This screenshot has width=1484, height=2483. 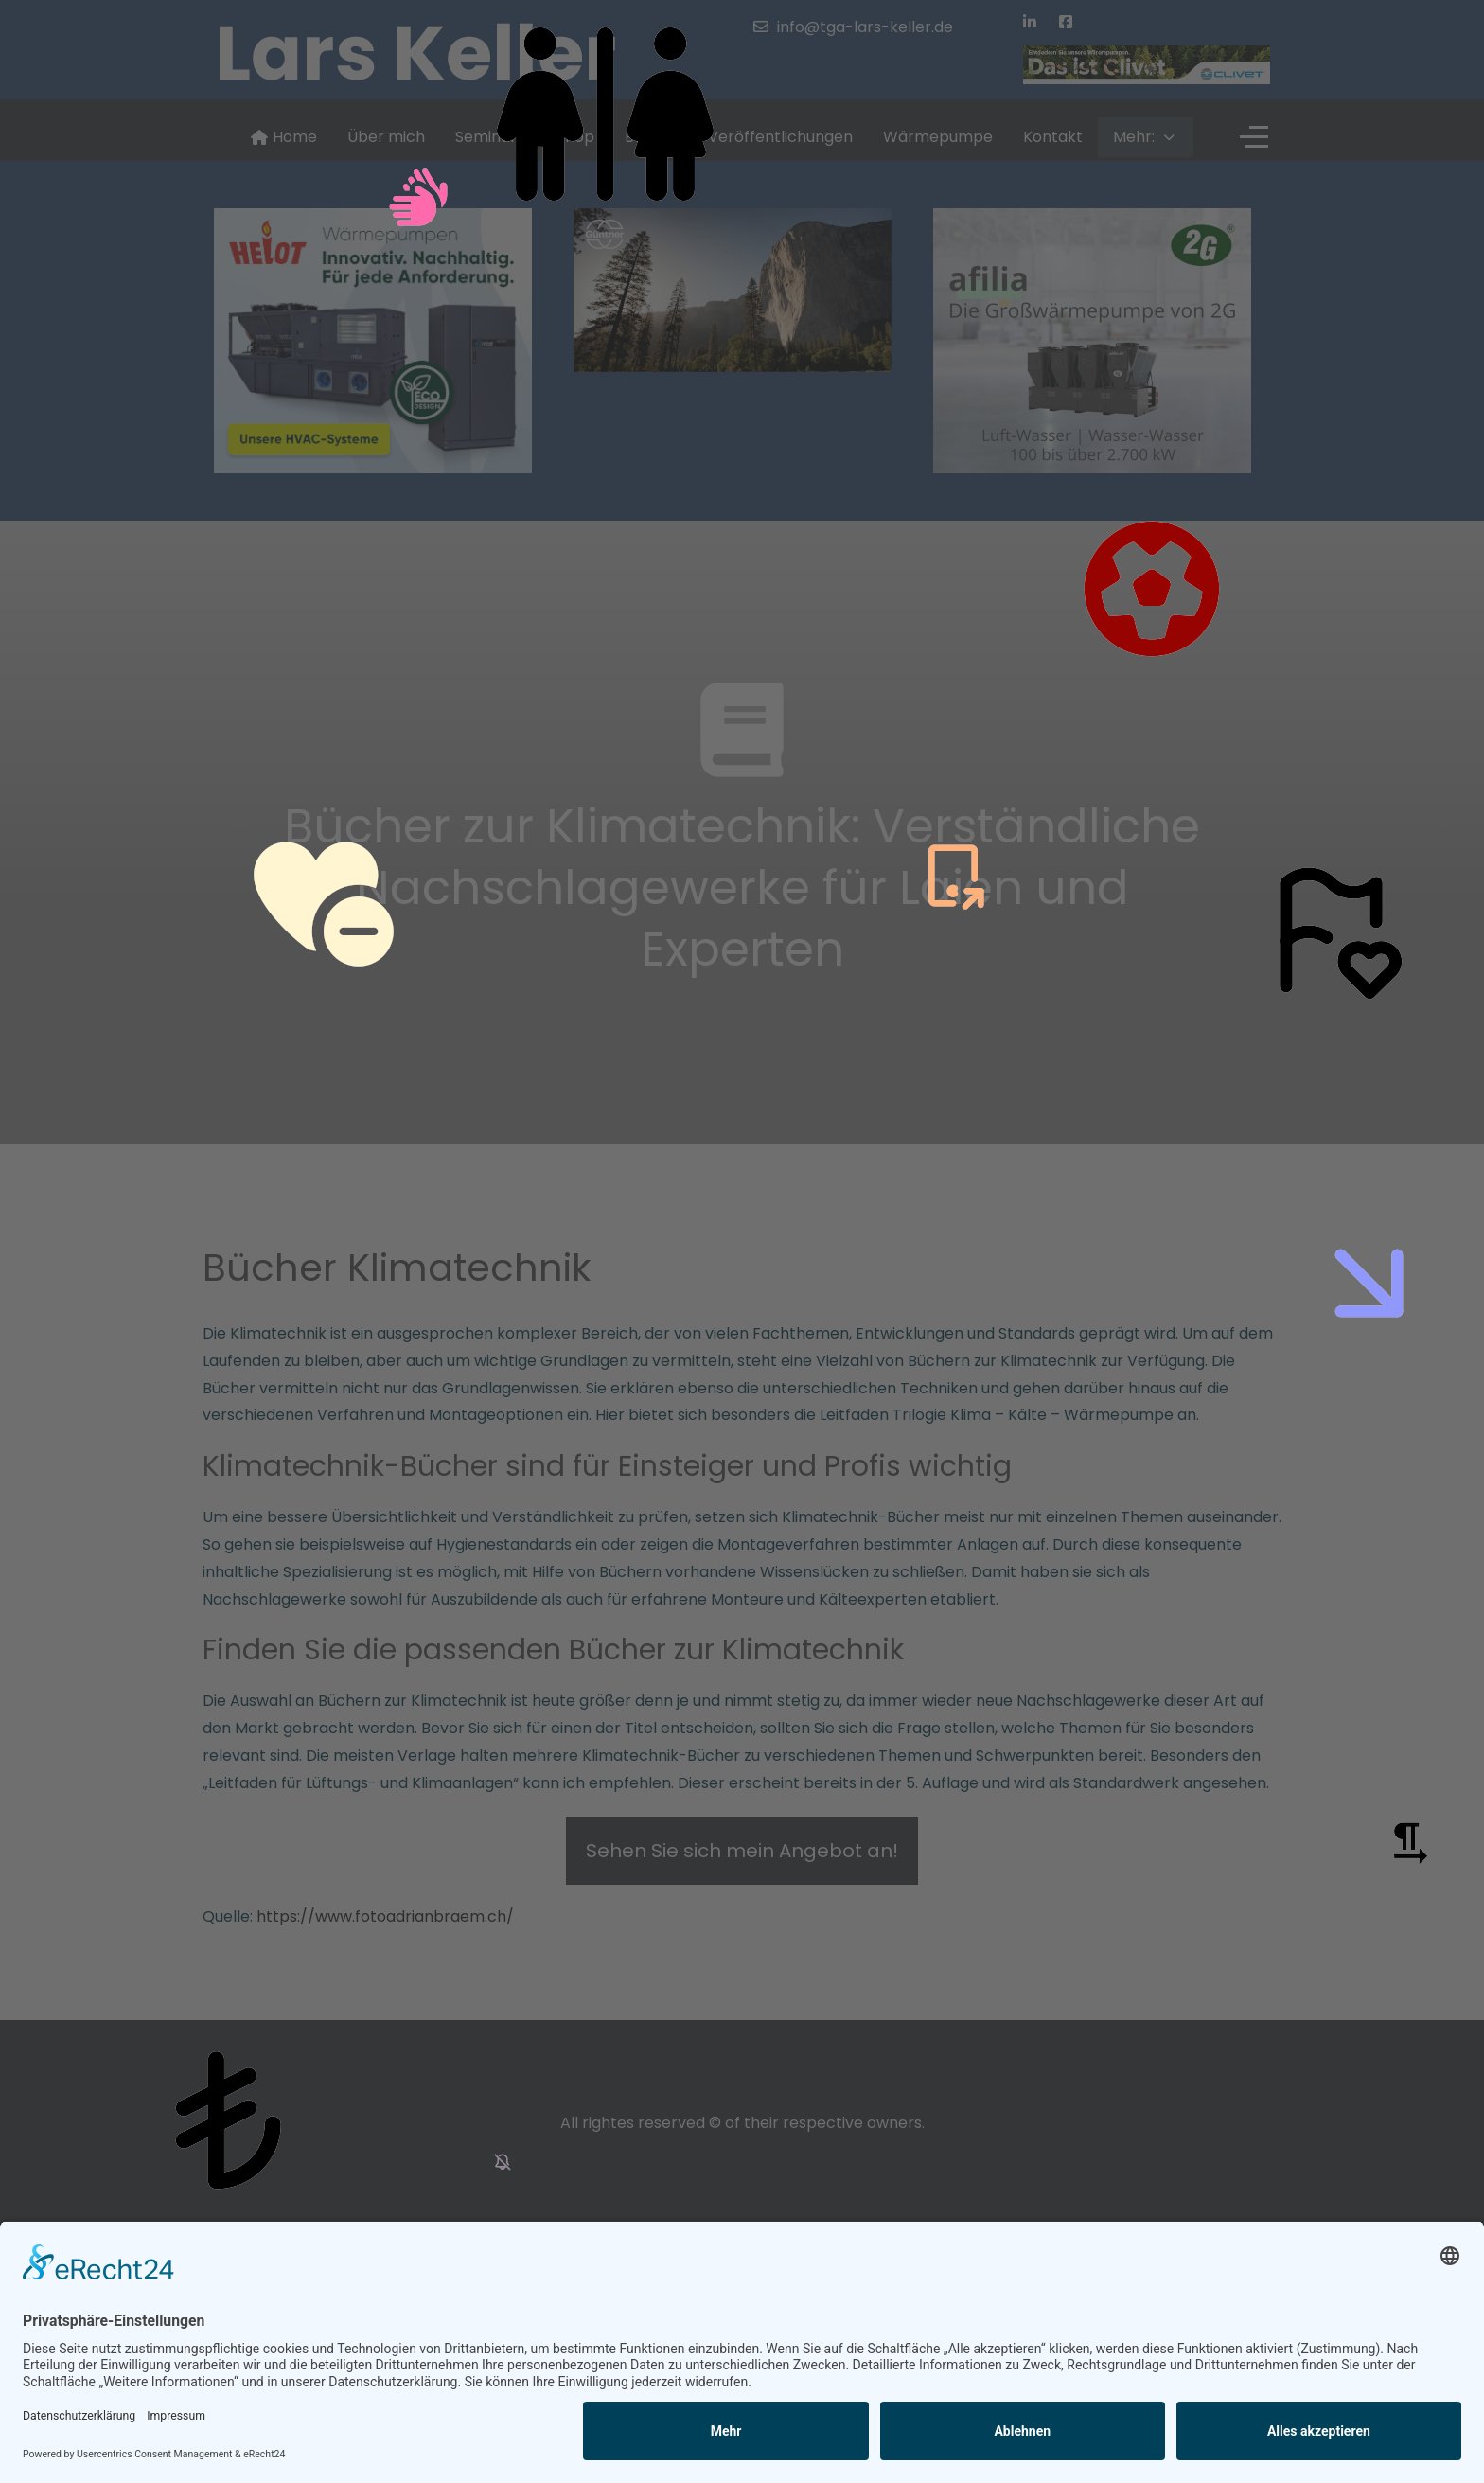 What do you see at coordinates (324, 896) in the screenshot?
I see `remove from favorites` at bounding box center [324, 896].